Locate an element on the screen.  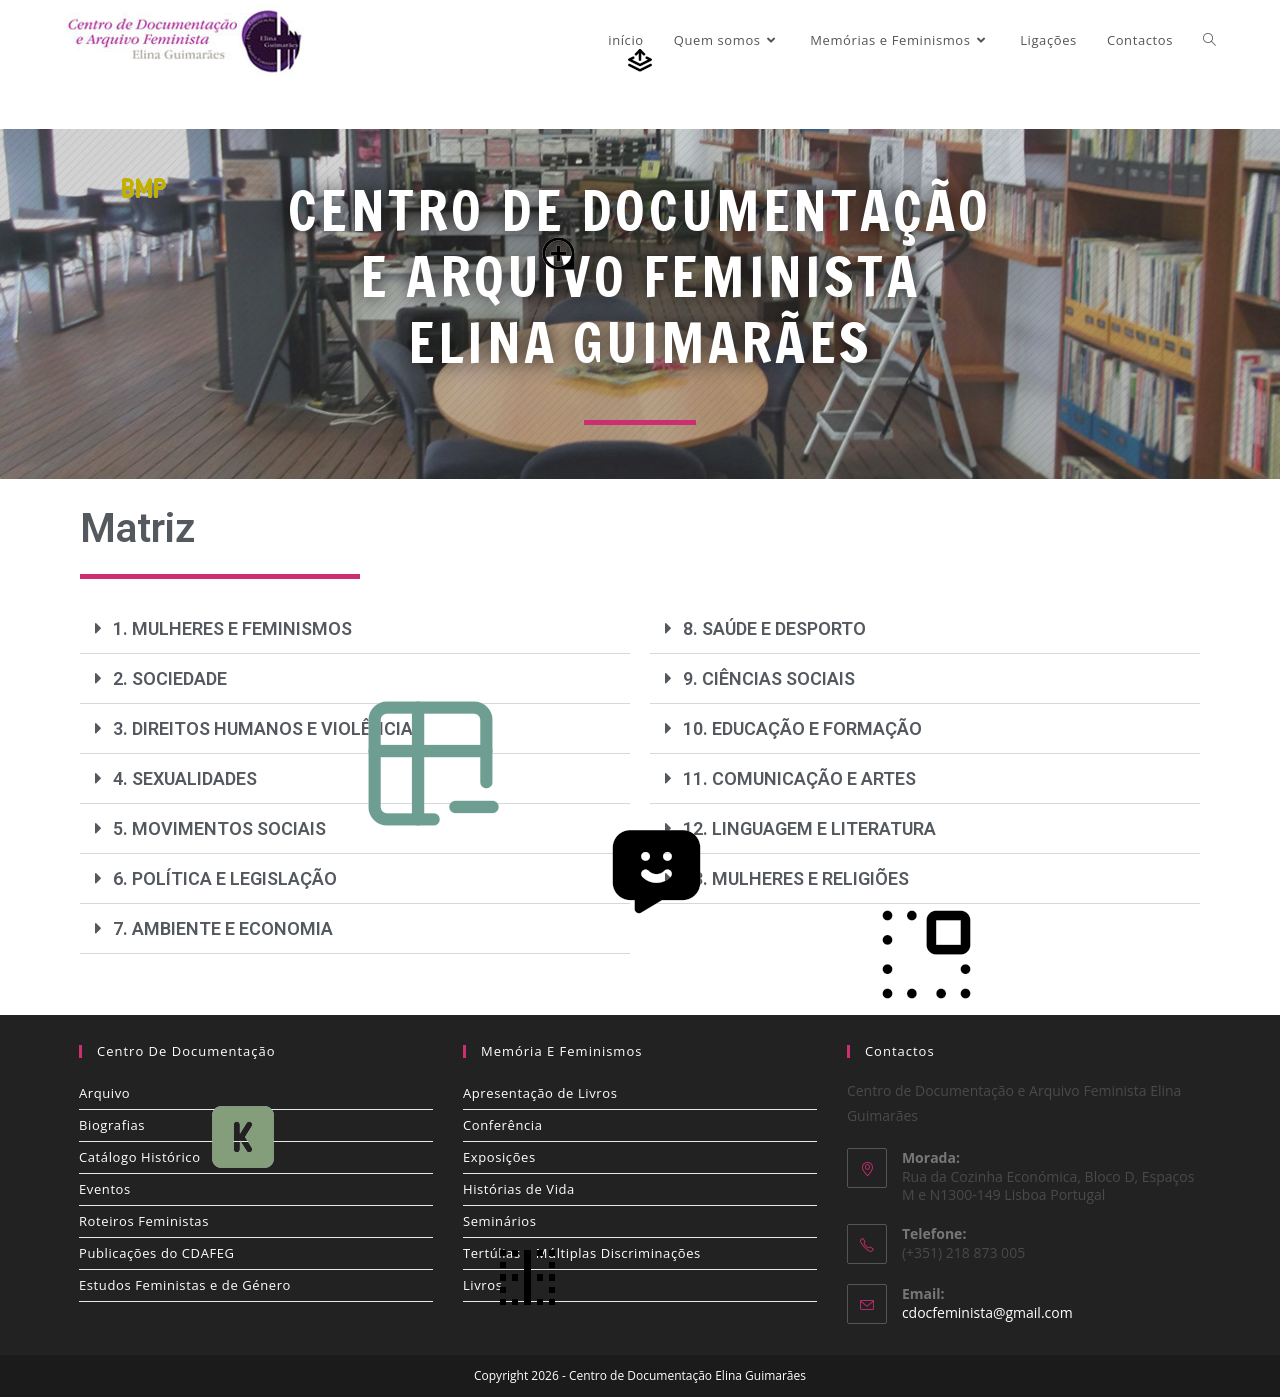
align element to top-right corner is located at coordinates (926, 954).